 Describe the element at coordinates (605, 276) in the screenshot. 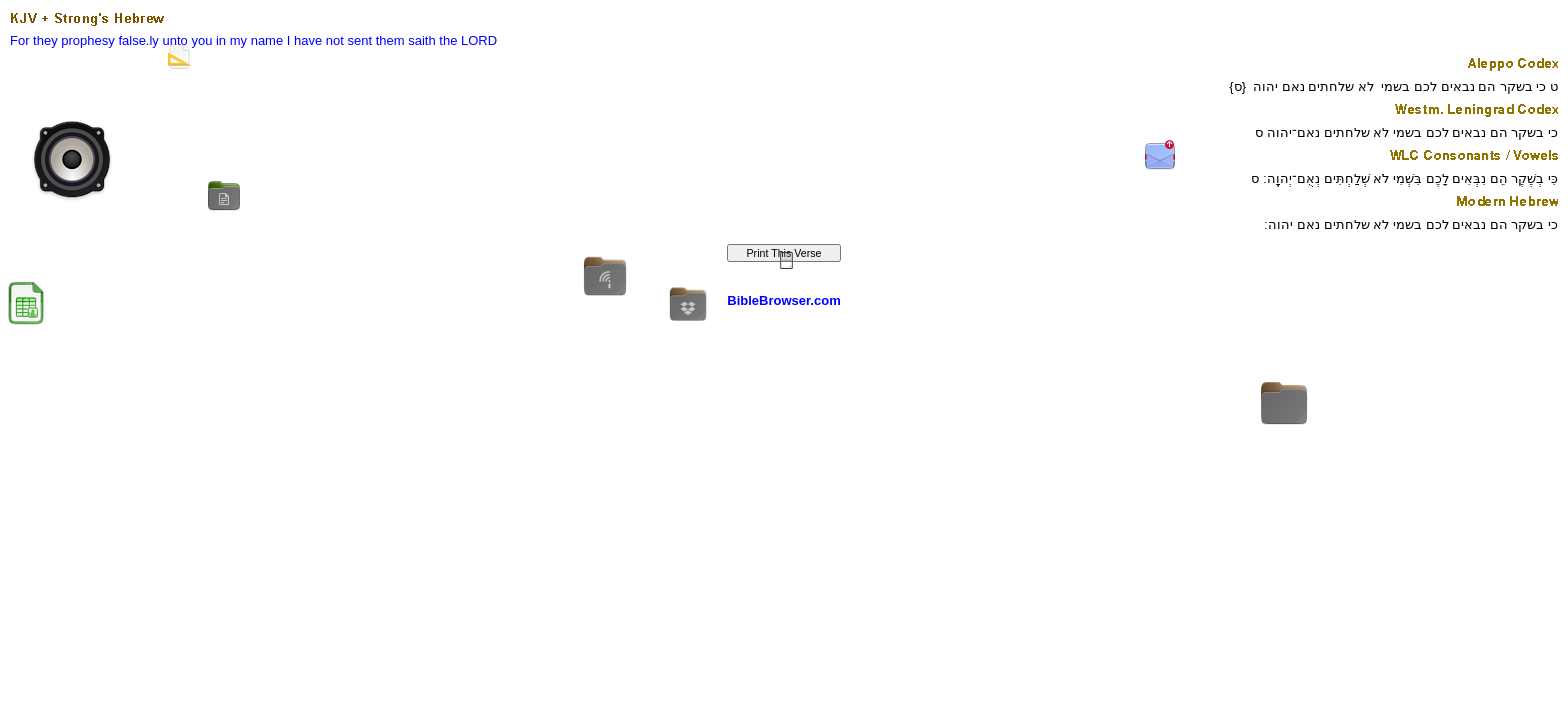

I see `open your insync cloud sync folder` at that location.